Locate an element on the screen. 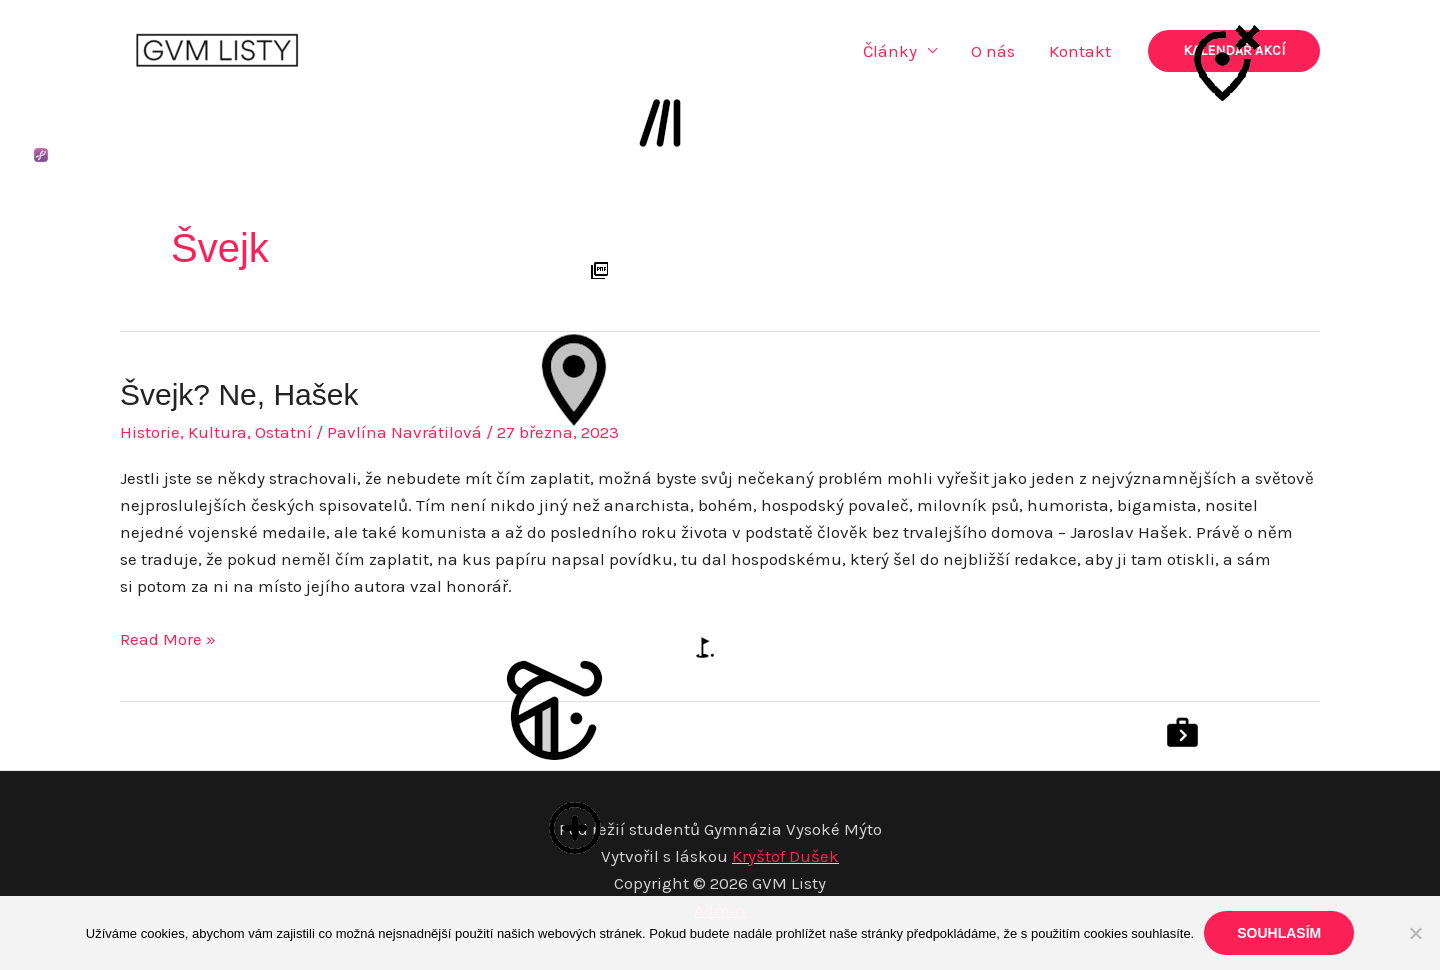 This screenshot has height=970, width=1440. remove a saved location is located at coordinates (1222, 62).